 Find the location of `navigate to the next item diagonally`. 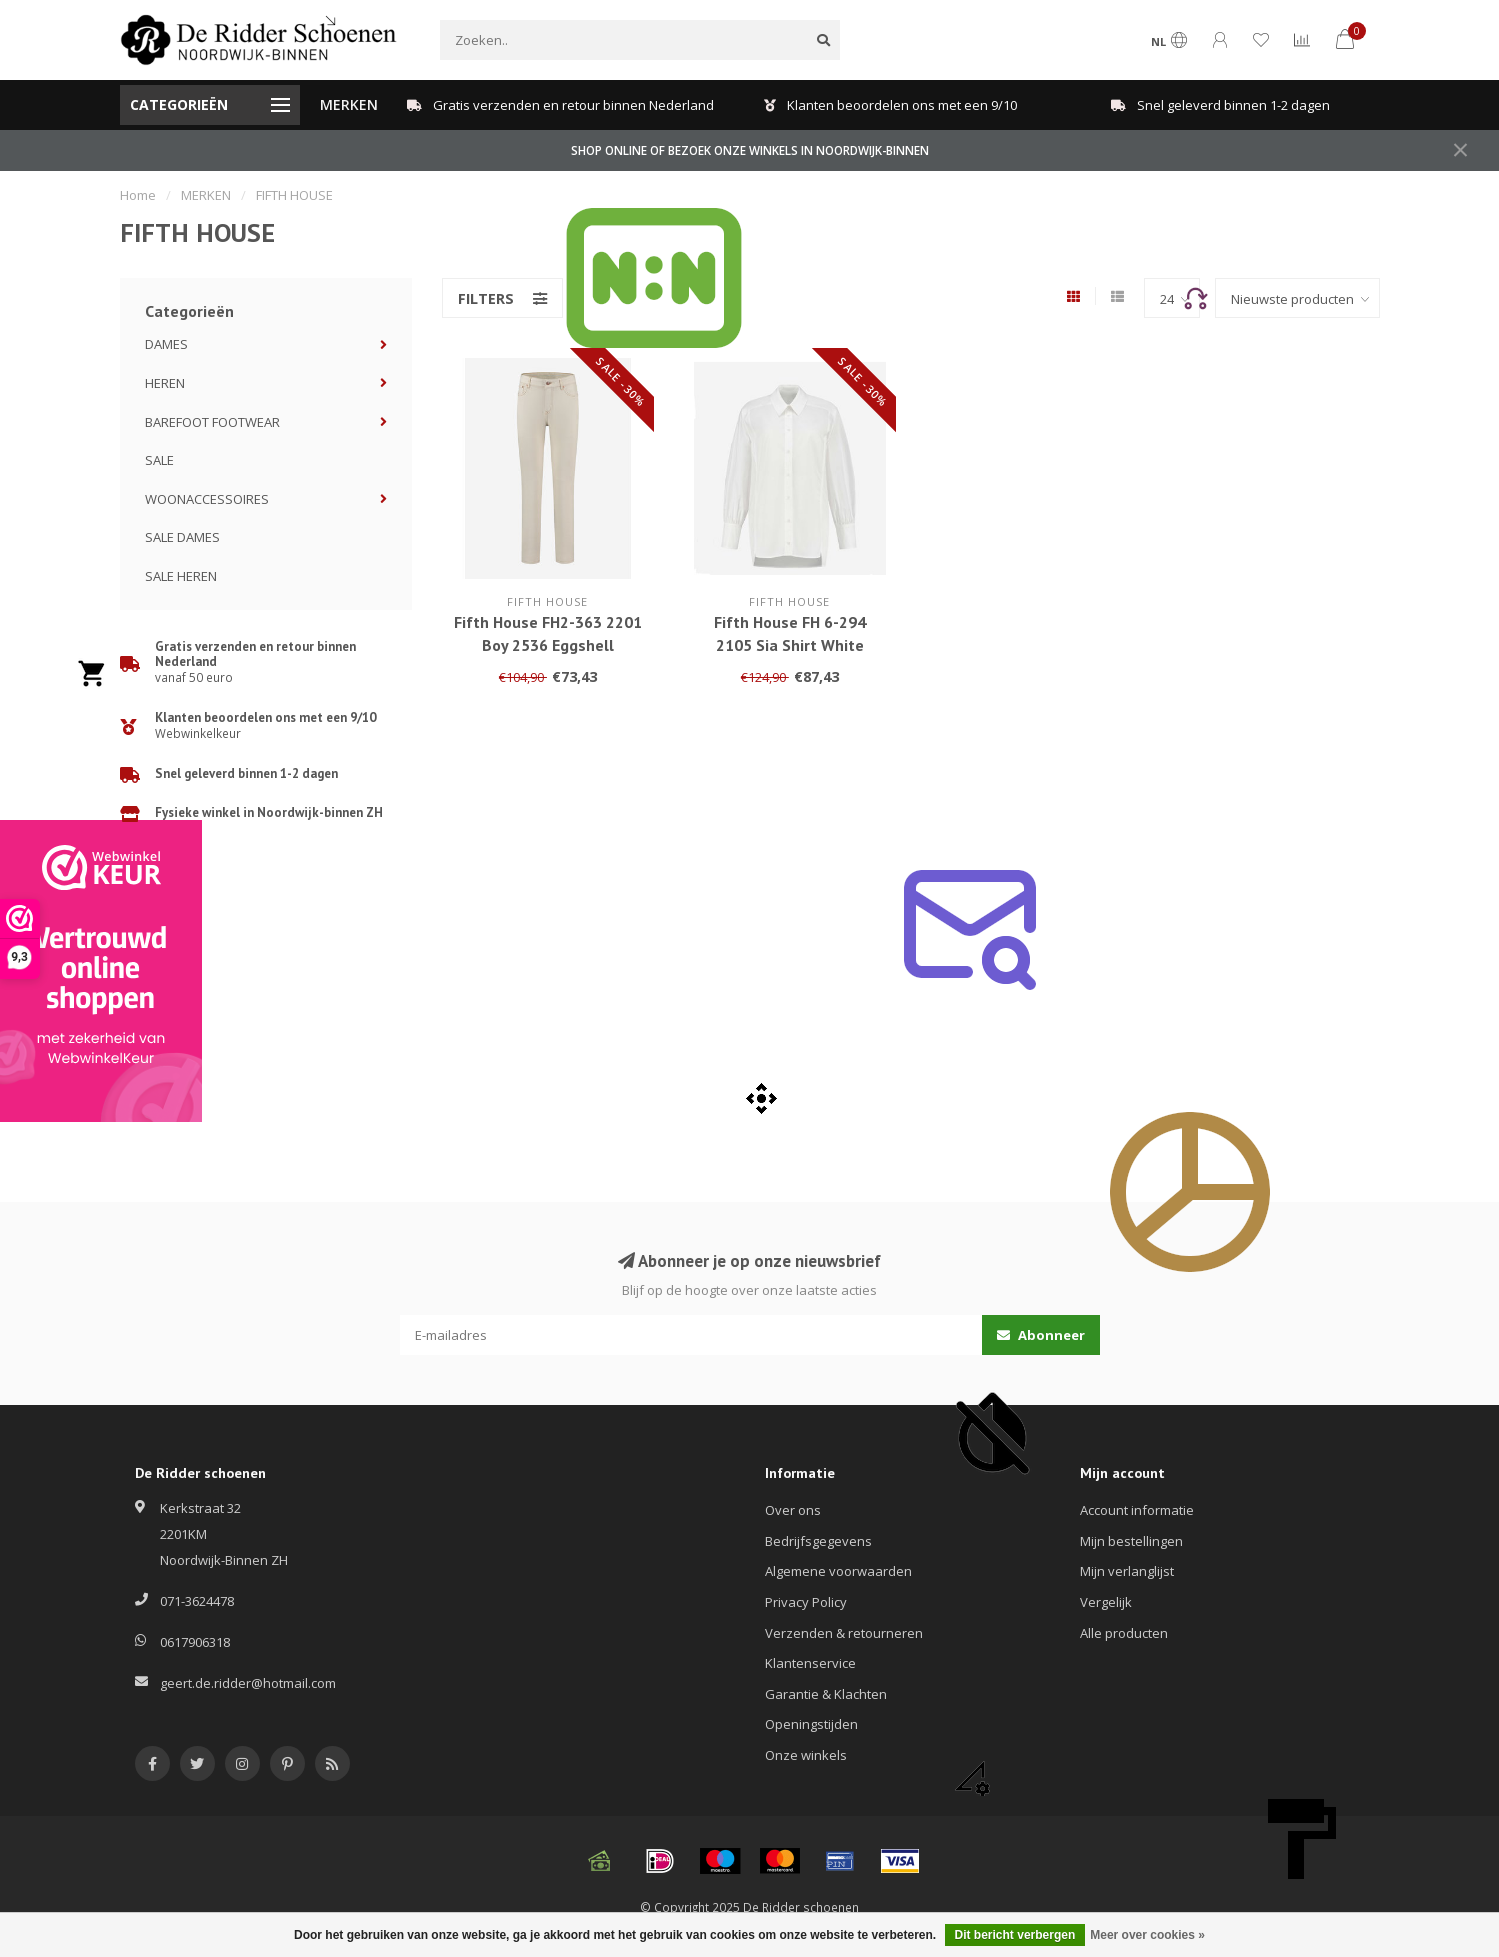

navigate to the next item diagonally is located at coordinates (330, 20).